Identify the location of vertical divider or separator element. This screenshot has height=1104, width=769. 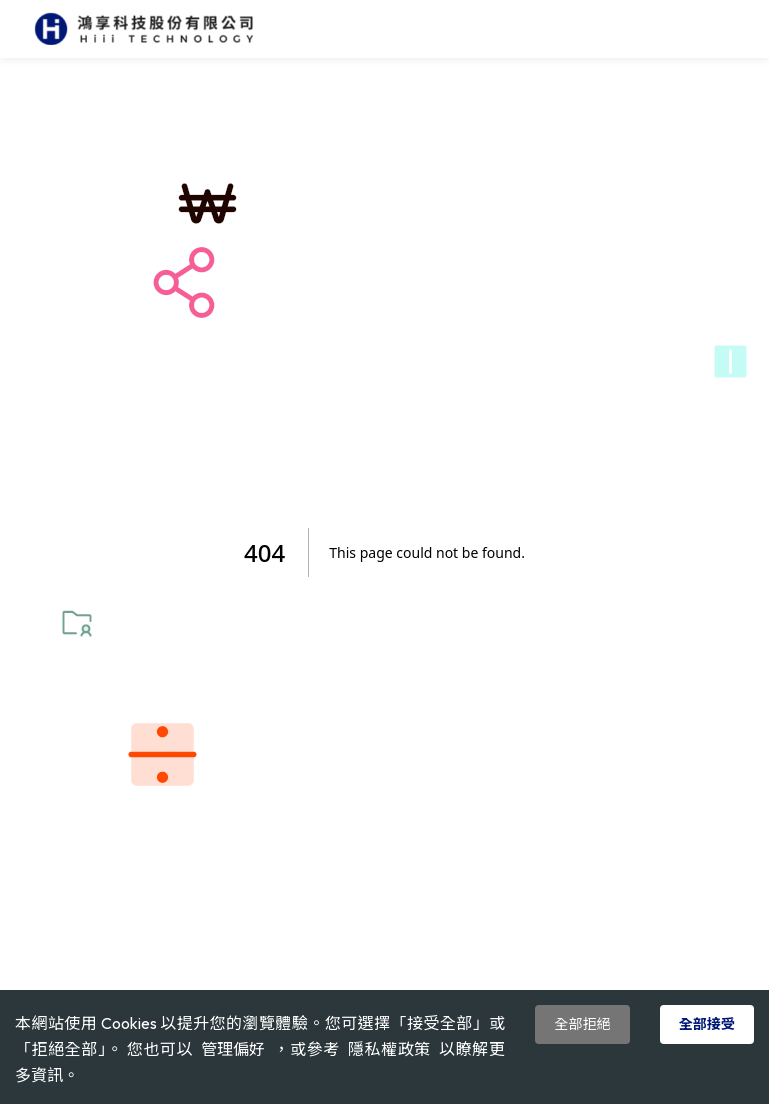
(730, 361).